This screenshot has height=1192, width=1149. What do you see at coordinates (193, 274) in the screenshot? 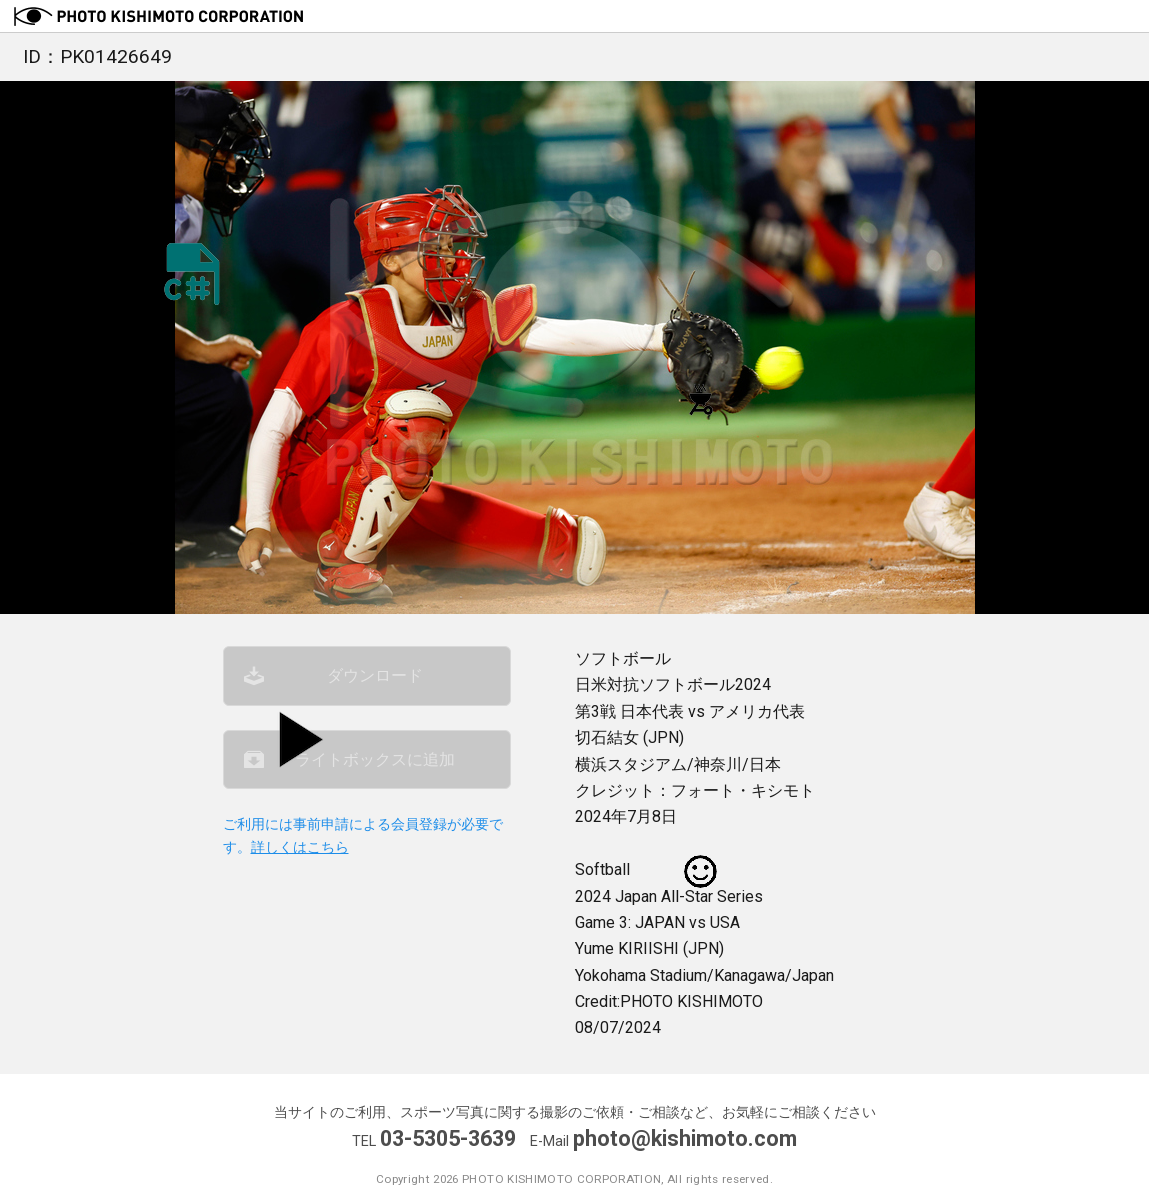
I see `open a C# source code file` at bounding box center [193, 274].